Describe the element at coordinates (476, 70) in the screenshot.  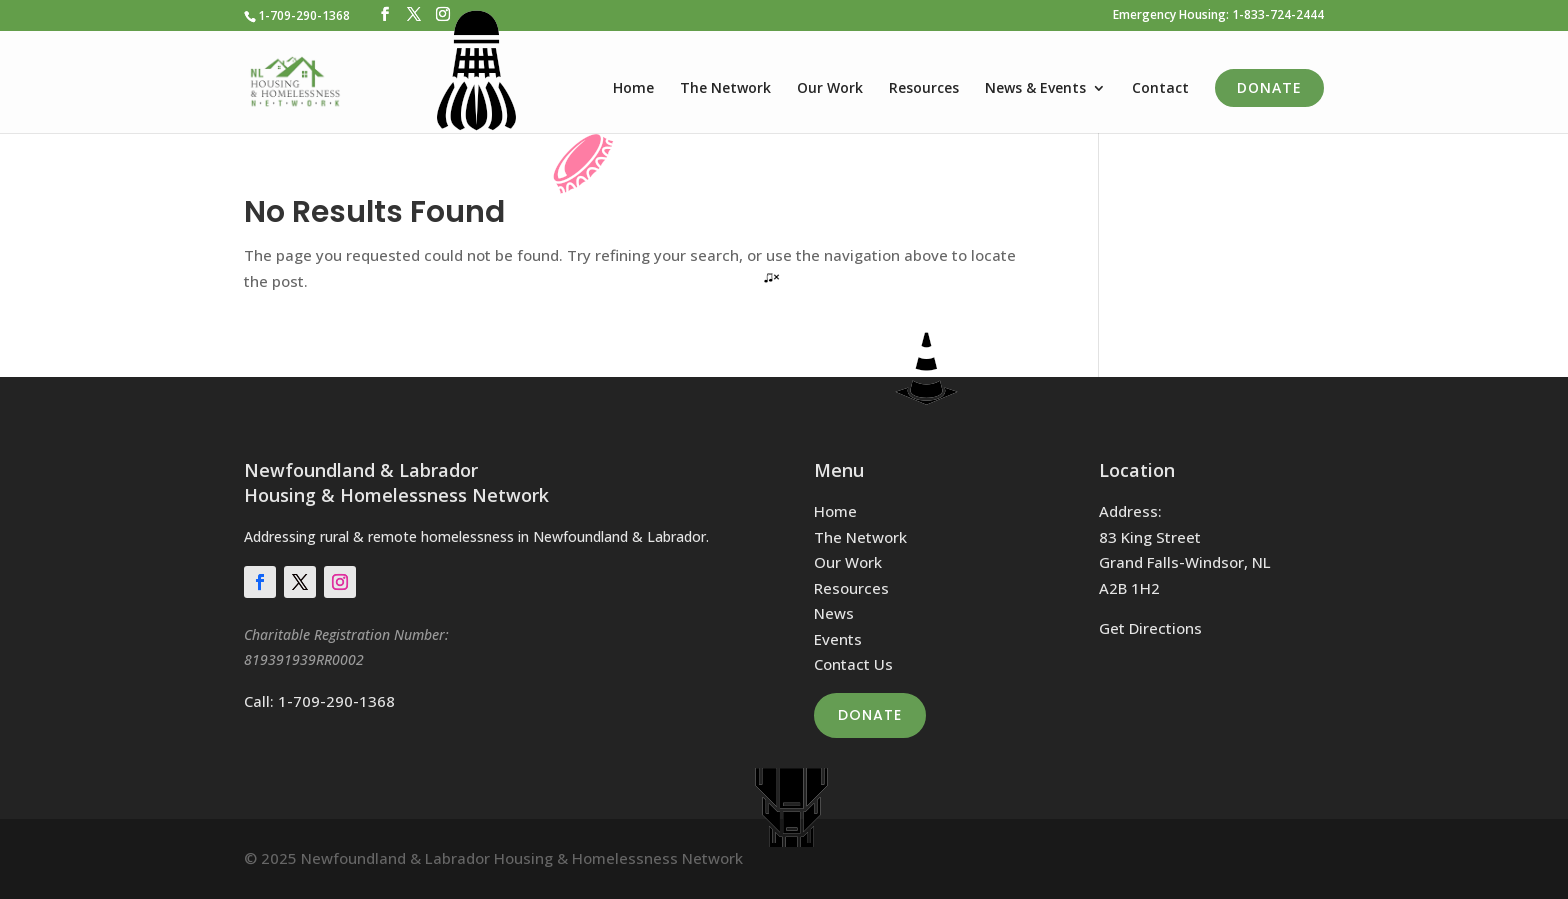
I see `access badminton game or activity` at that location.